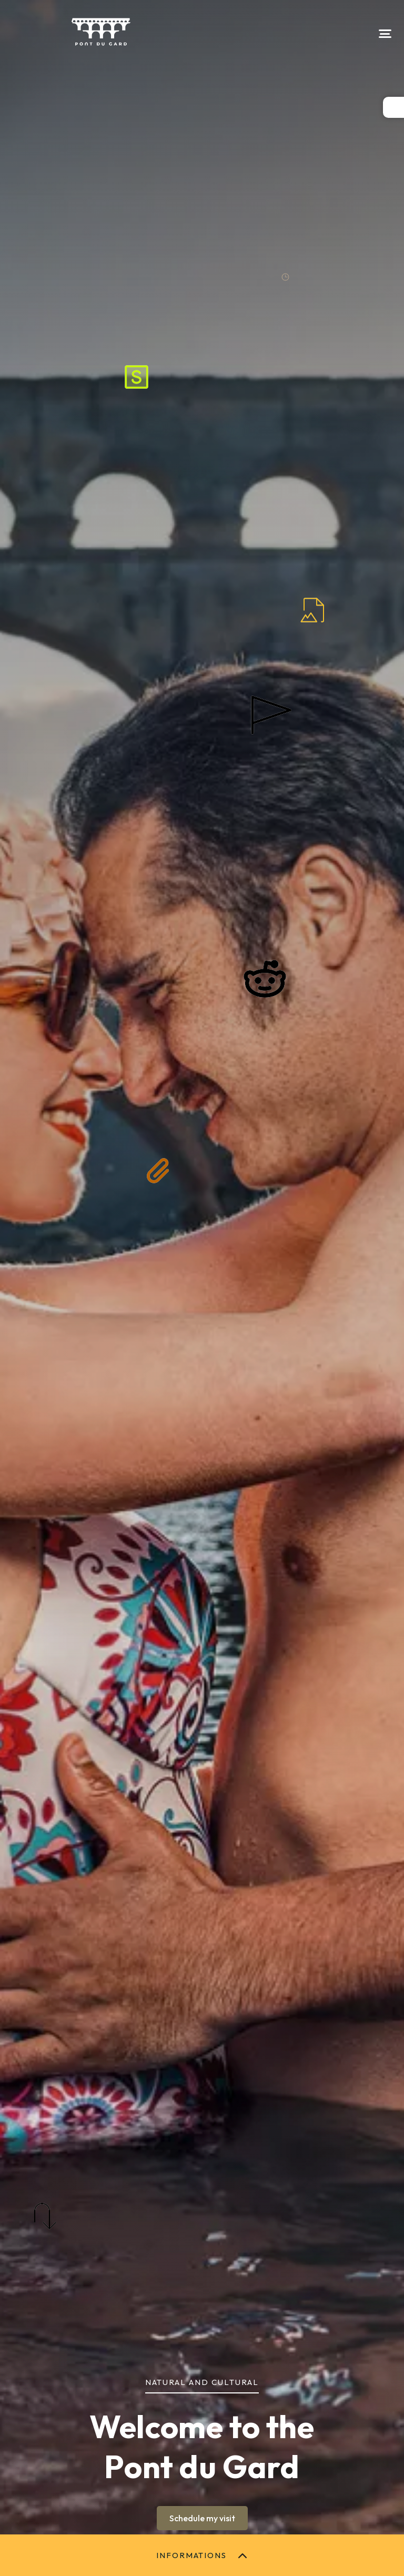  I want to click on attach a file to your message, so click(158, 1170).